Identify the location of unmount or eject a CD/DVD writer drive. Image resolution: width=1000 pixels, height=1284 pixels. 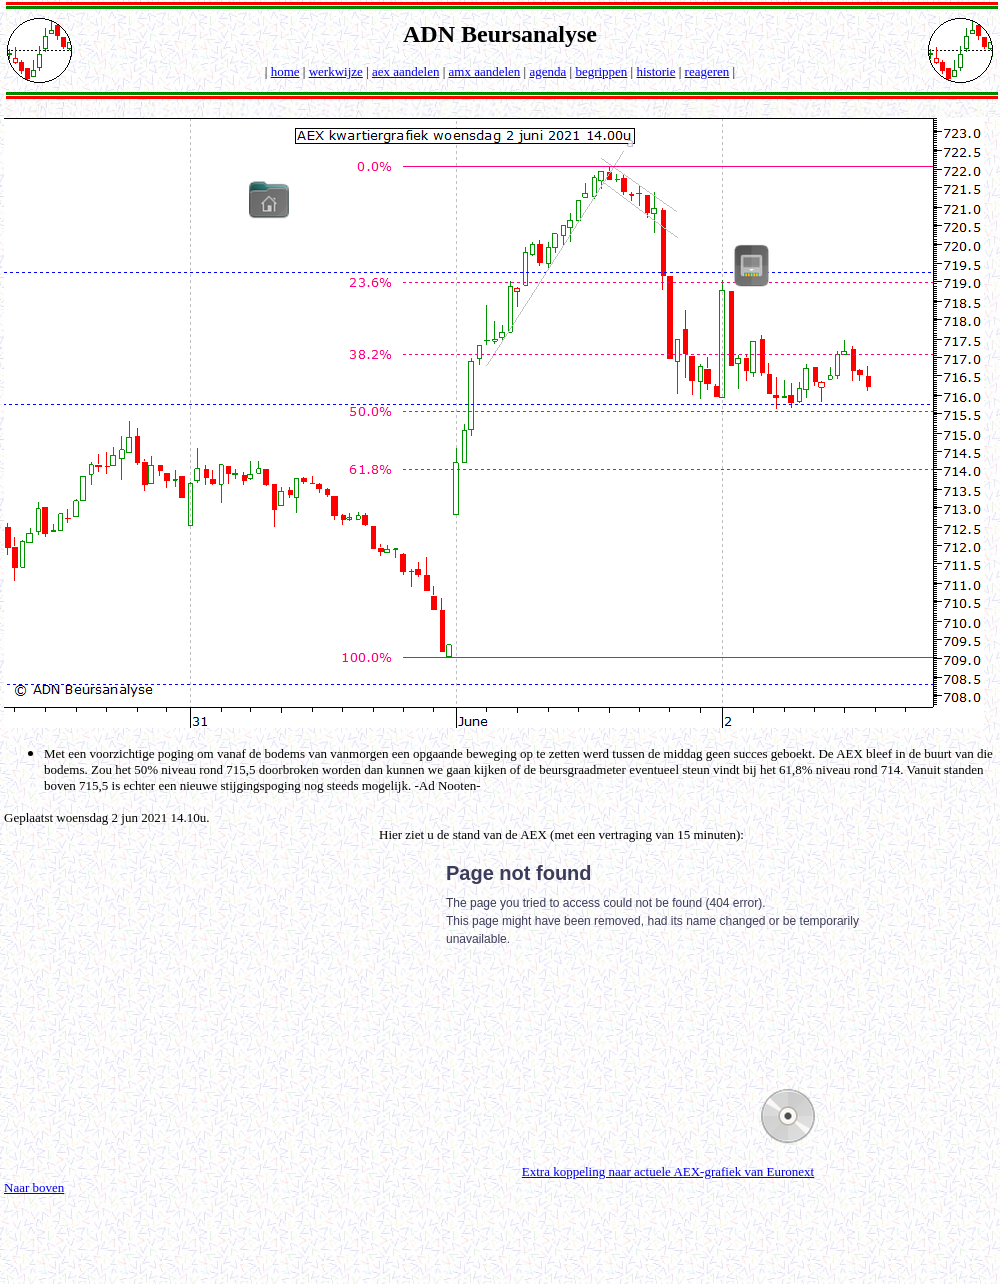
(788, 1116).